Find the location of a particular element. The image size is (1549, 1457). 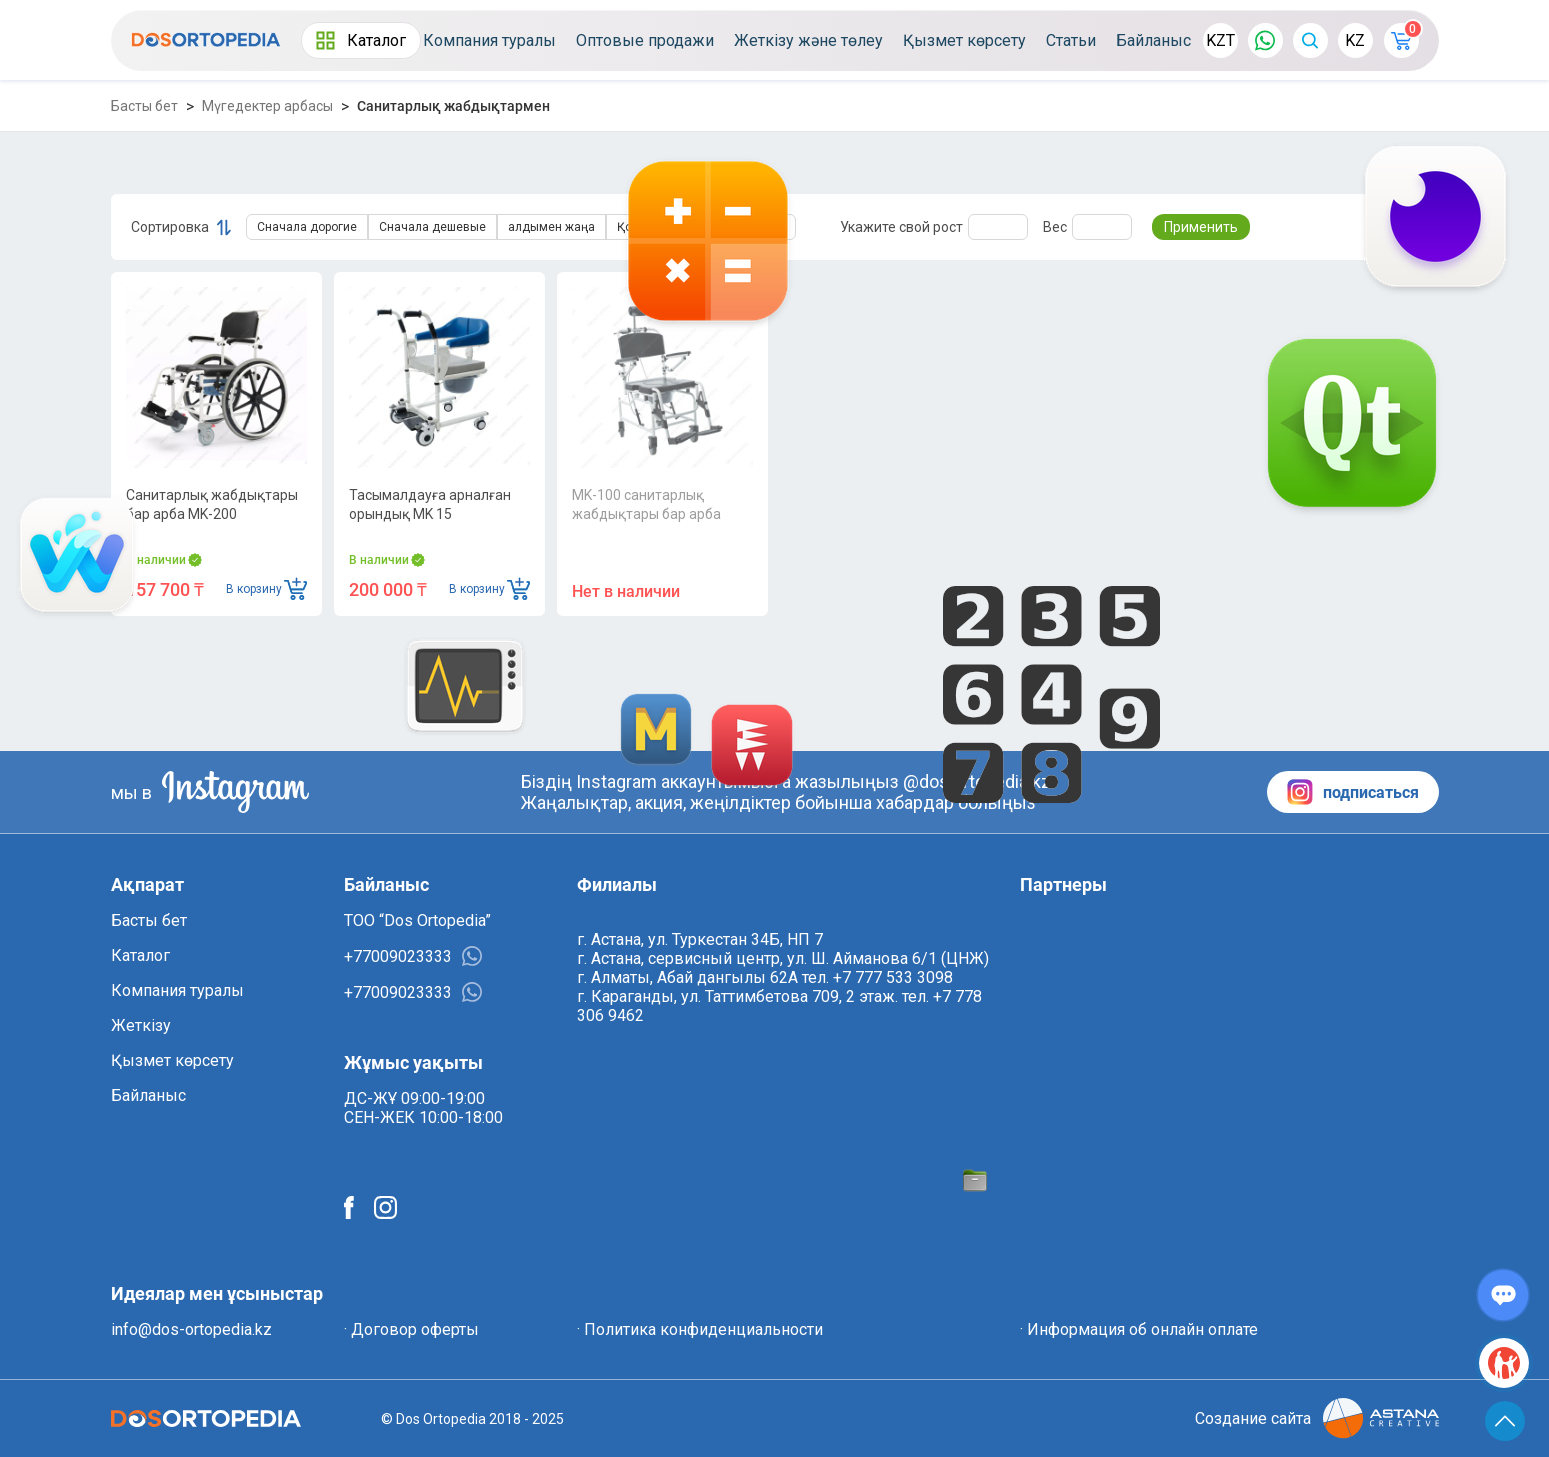

open the file manager application is located at coordinates (975, 1180).